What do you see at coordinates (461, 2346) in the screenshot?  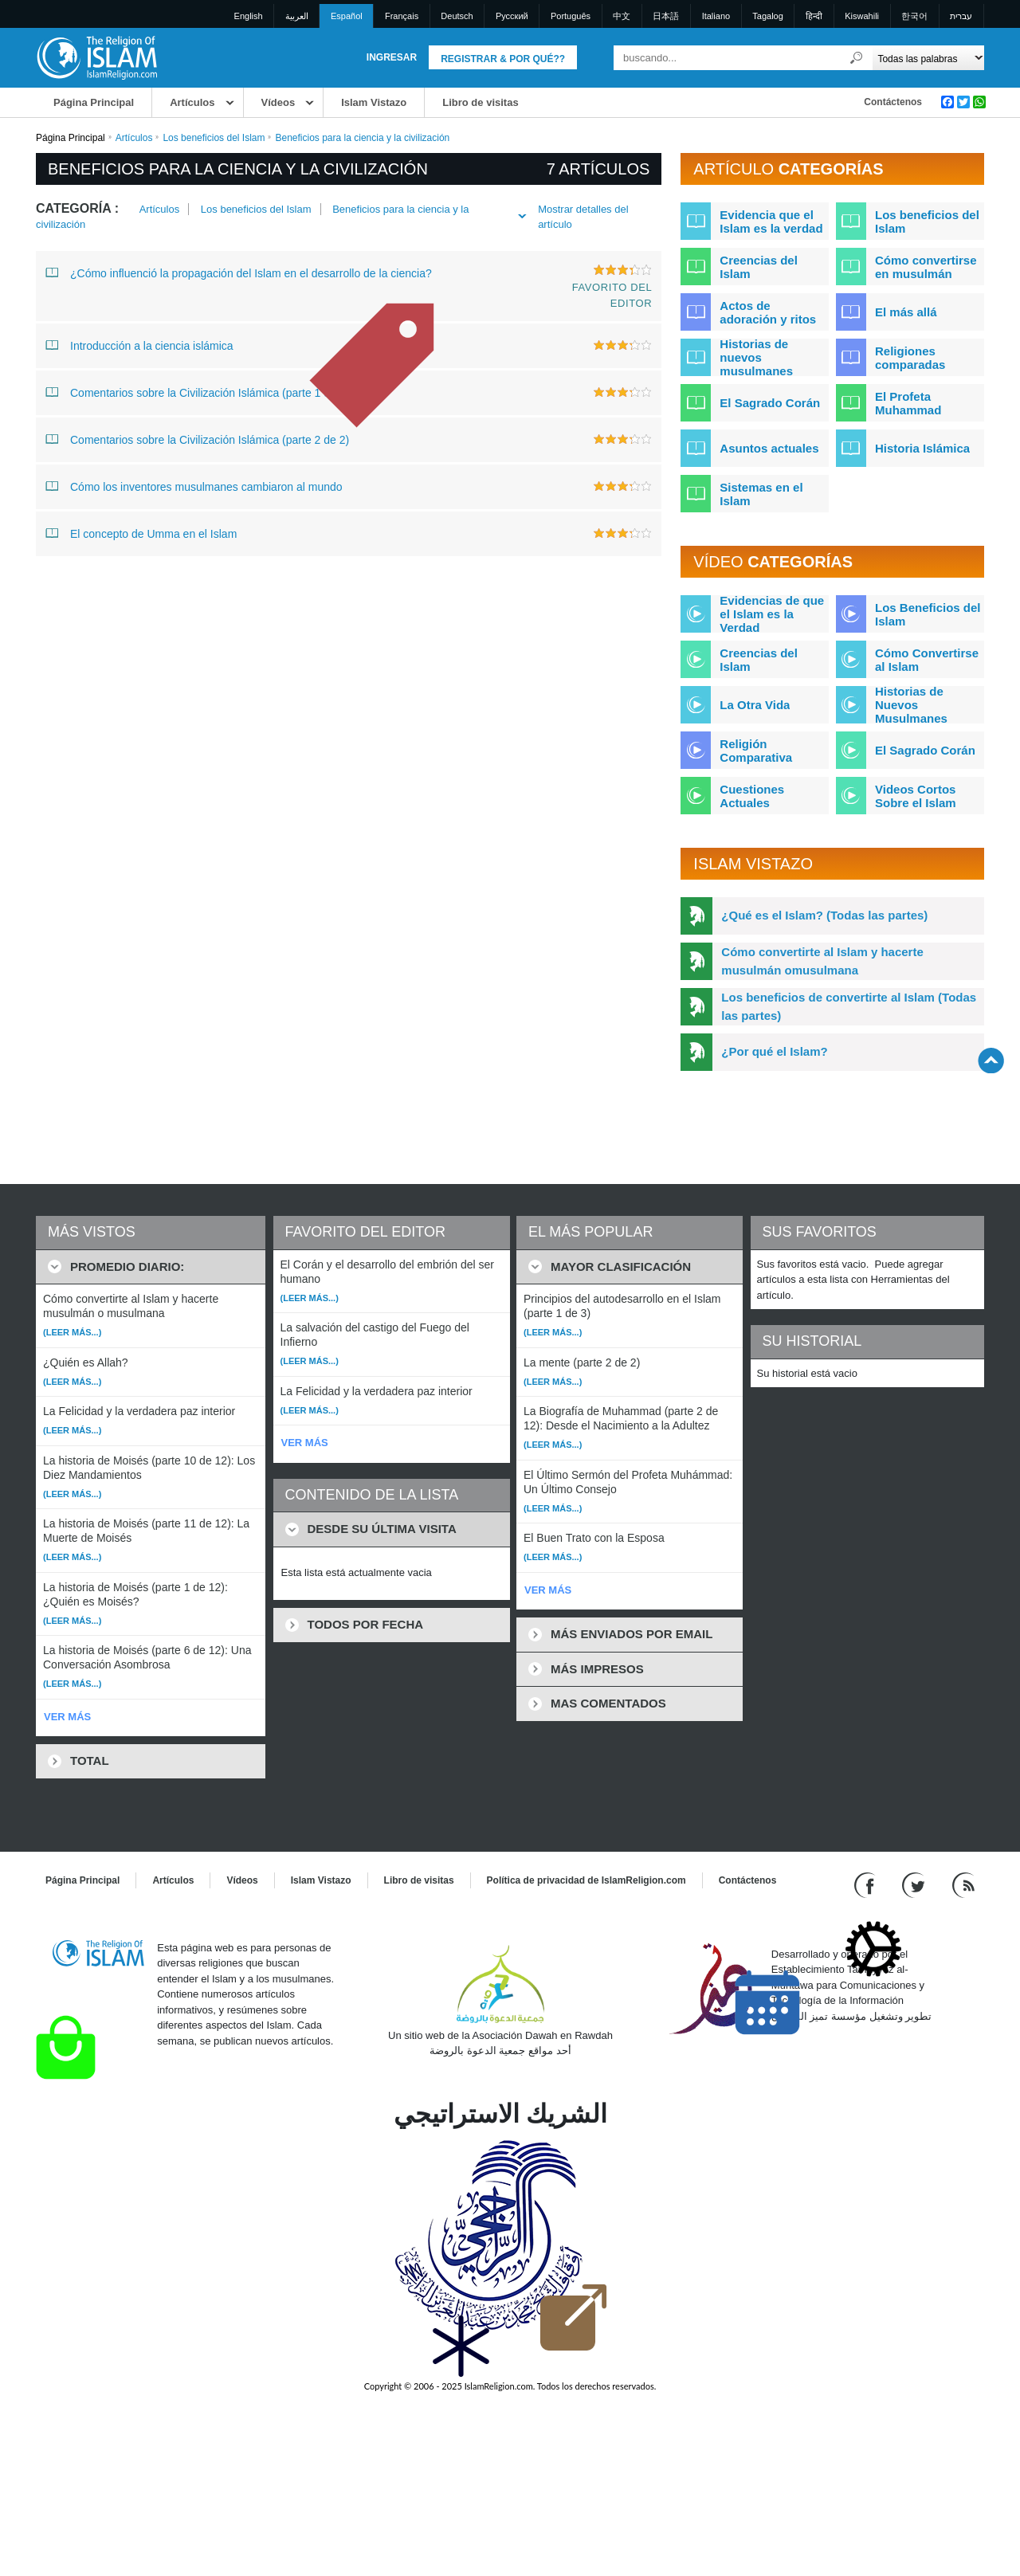 I see `indicates a required field in a form` at bounding box center [461, 2346].